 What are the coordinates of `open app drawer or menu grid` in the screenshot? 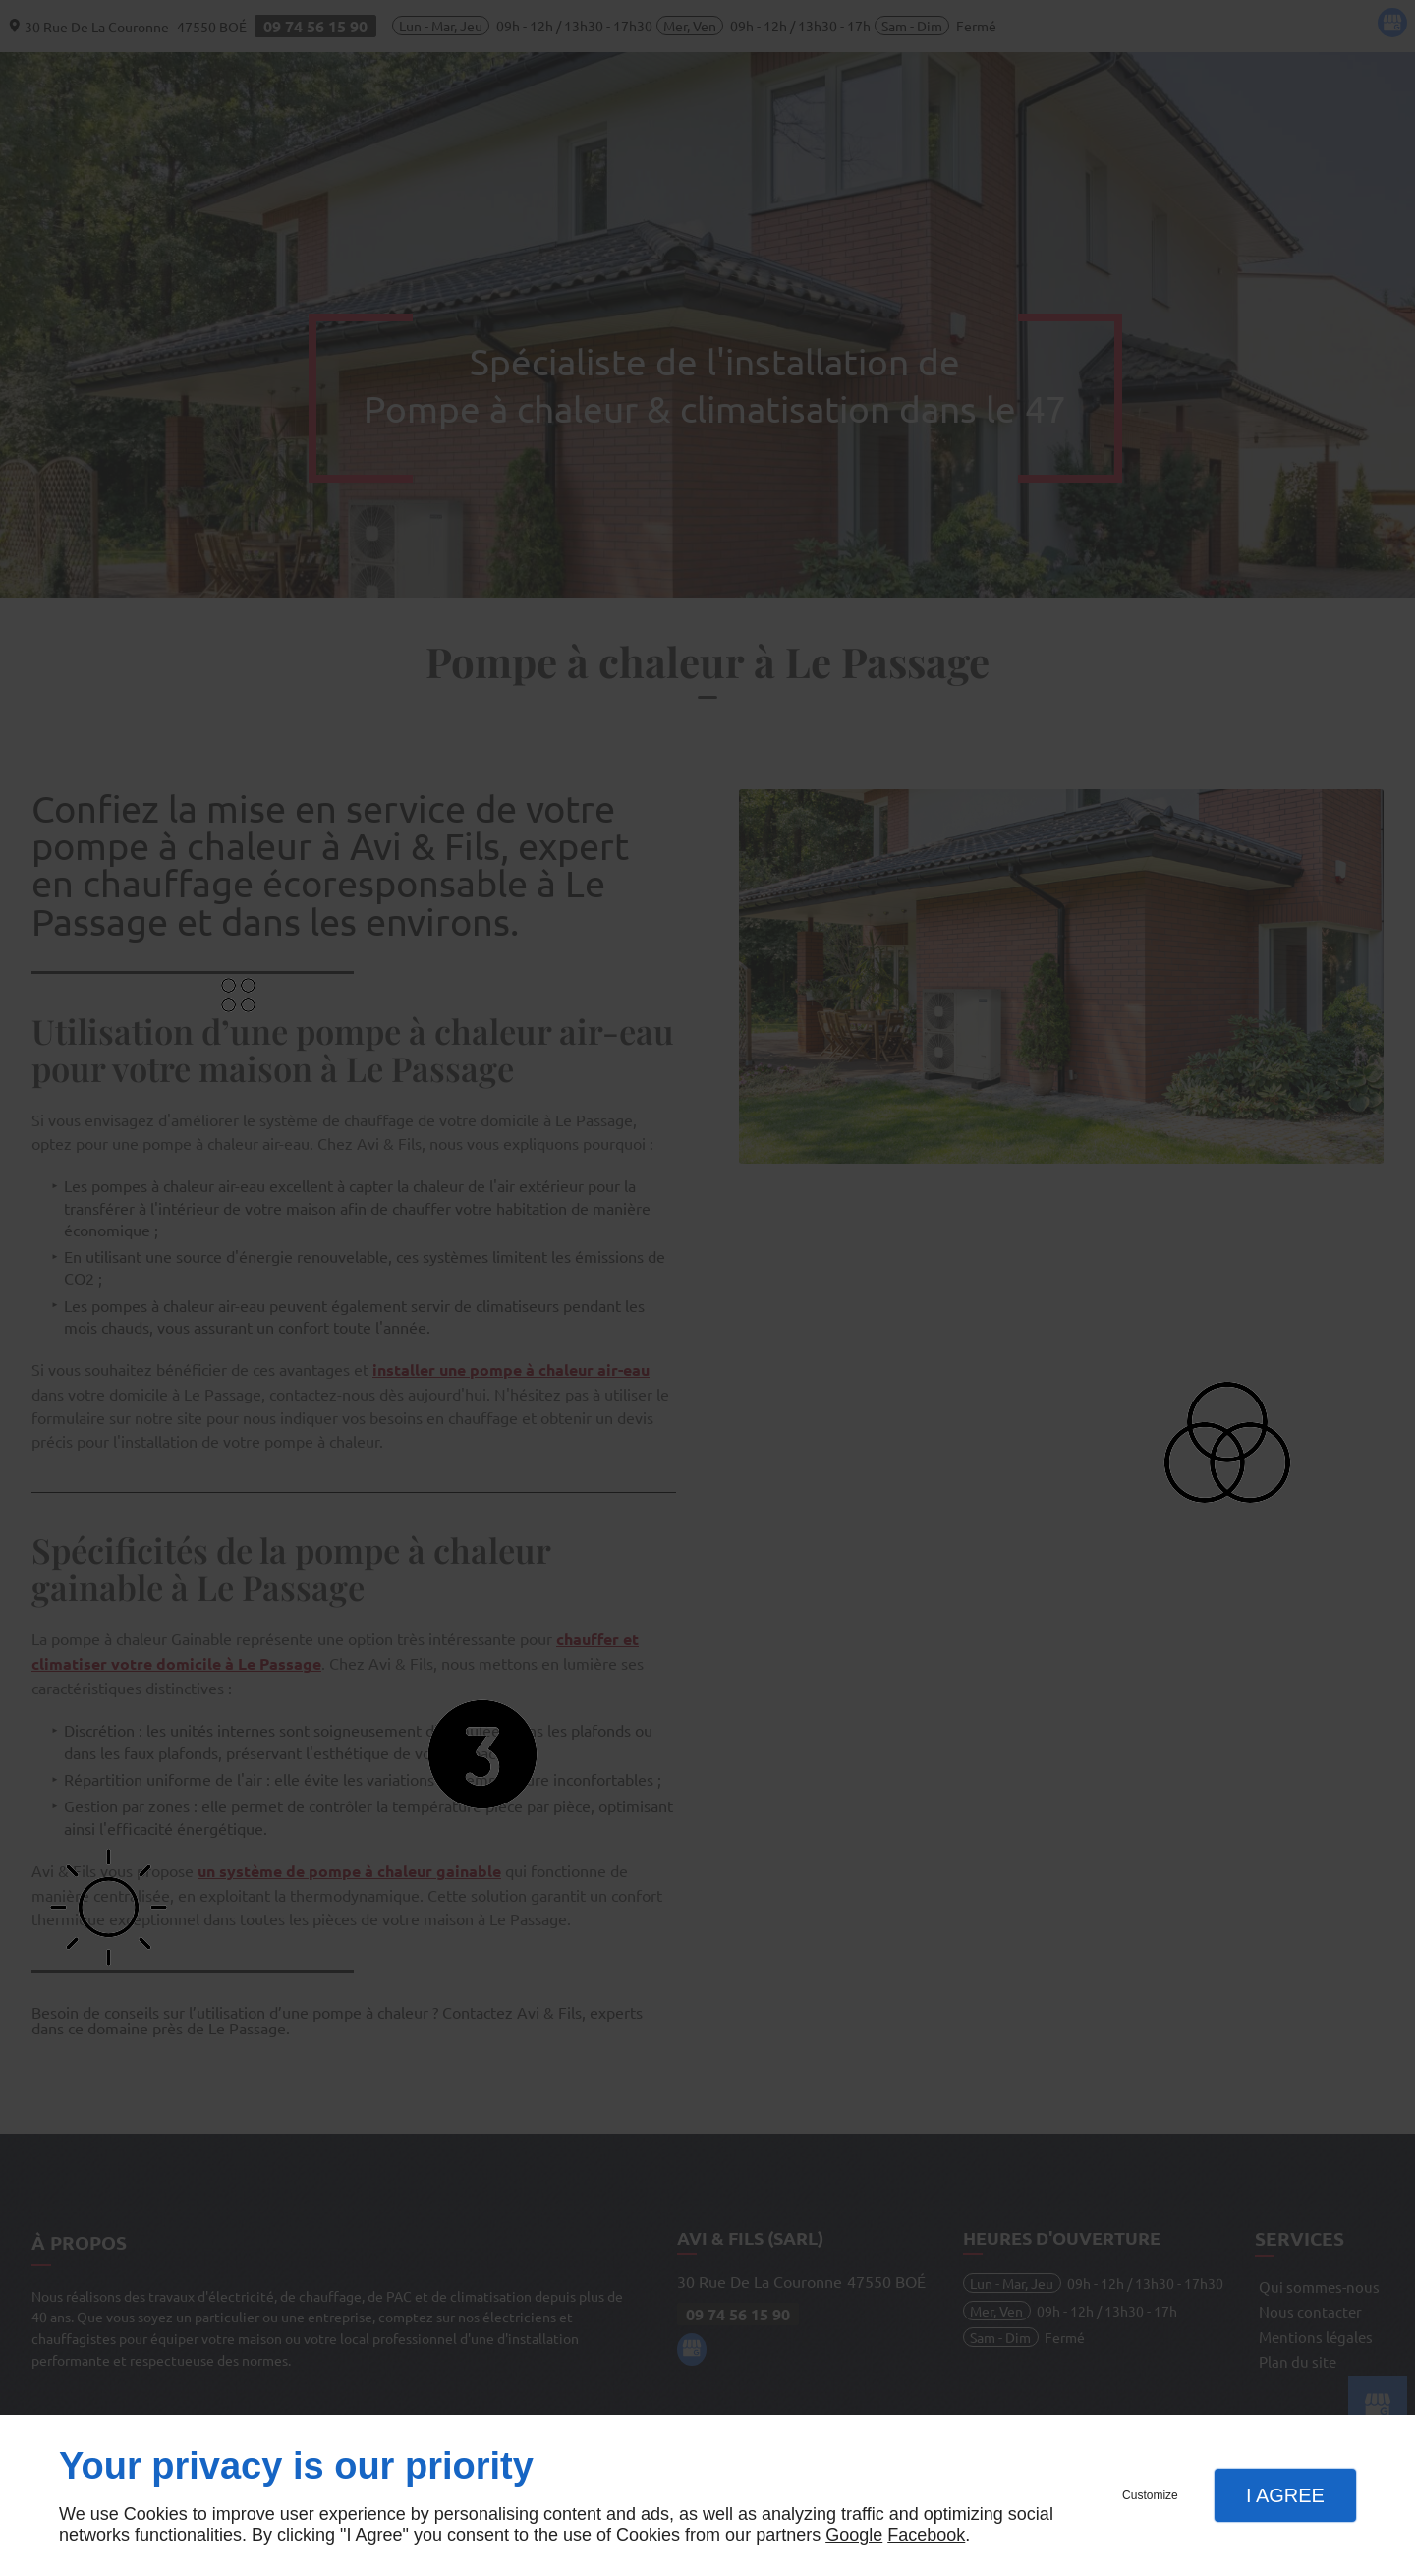 It's located at (238, 995).